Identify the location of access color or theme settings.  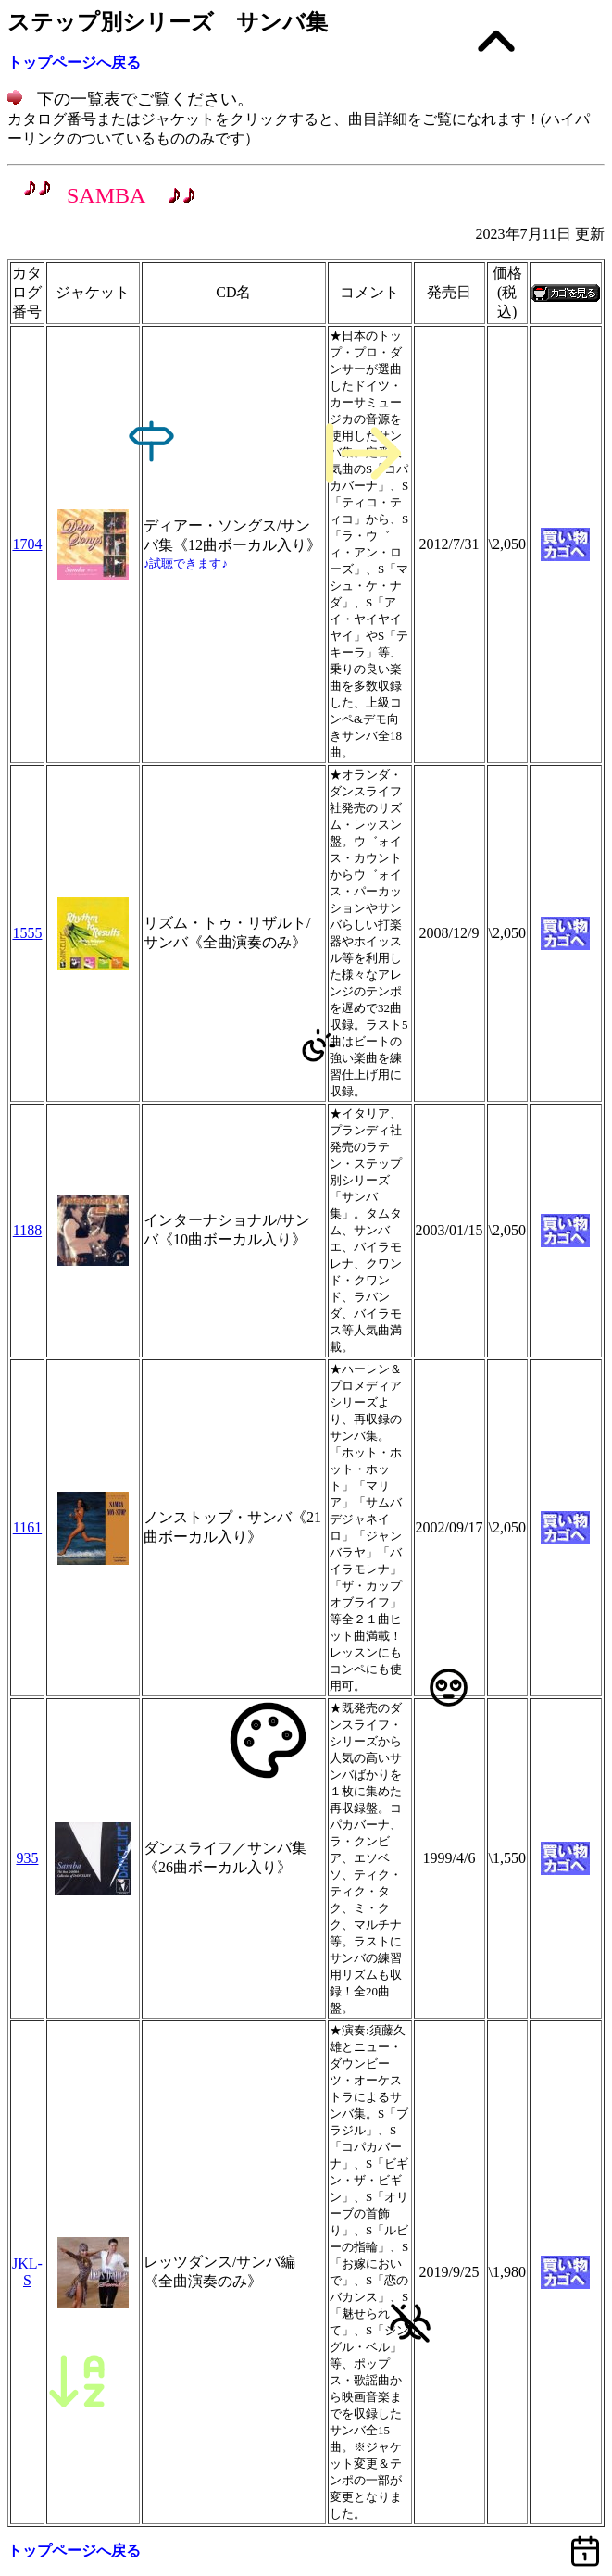
(268, 1740).